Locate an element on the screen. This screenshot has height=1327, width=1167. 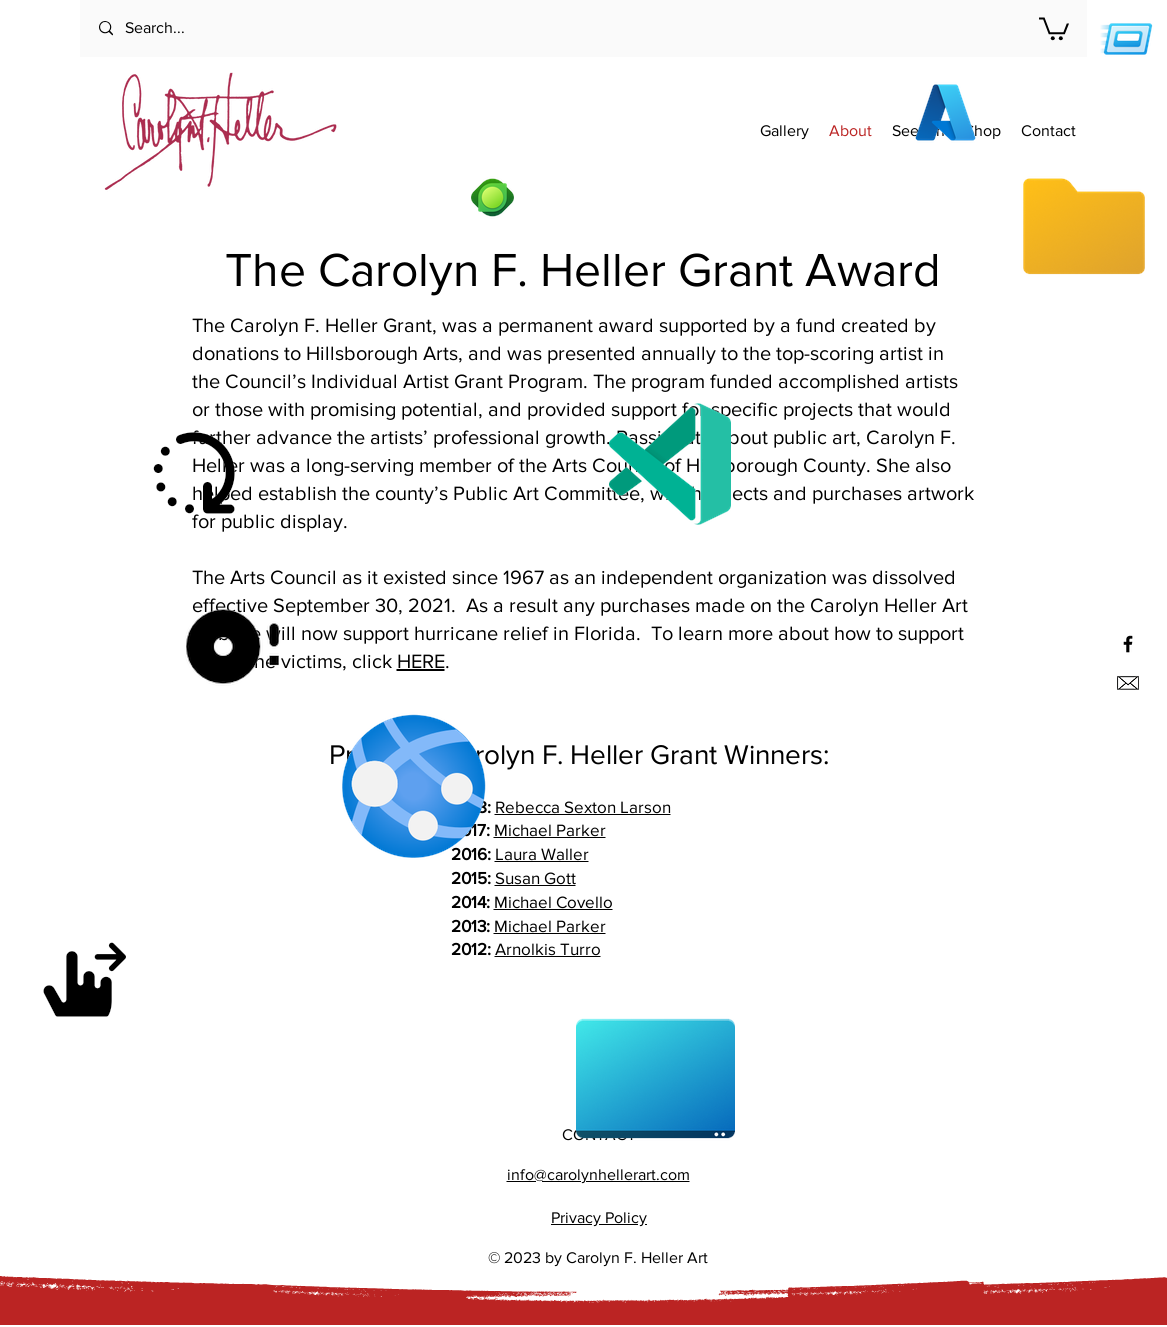
swipe right to continue or proceed is located at coordinates (80, 982).